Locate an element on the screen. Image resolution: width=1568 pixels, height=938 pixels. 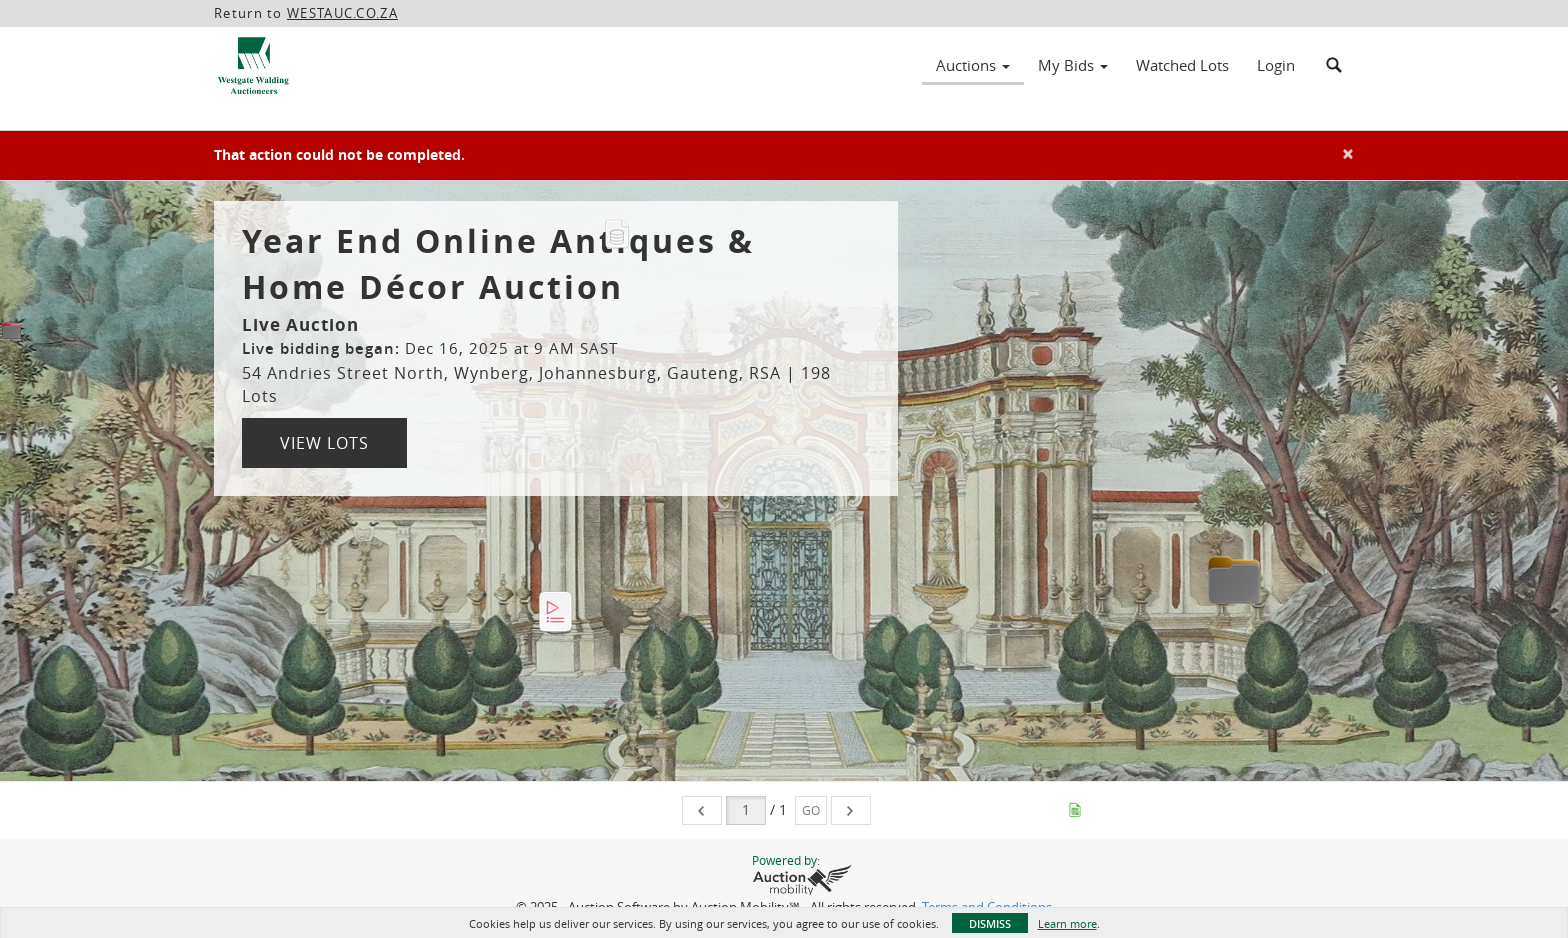
access a remote or network folder is located at coordinates (11, 331).